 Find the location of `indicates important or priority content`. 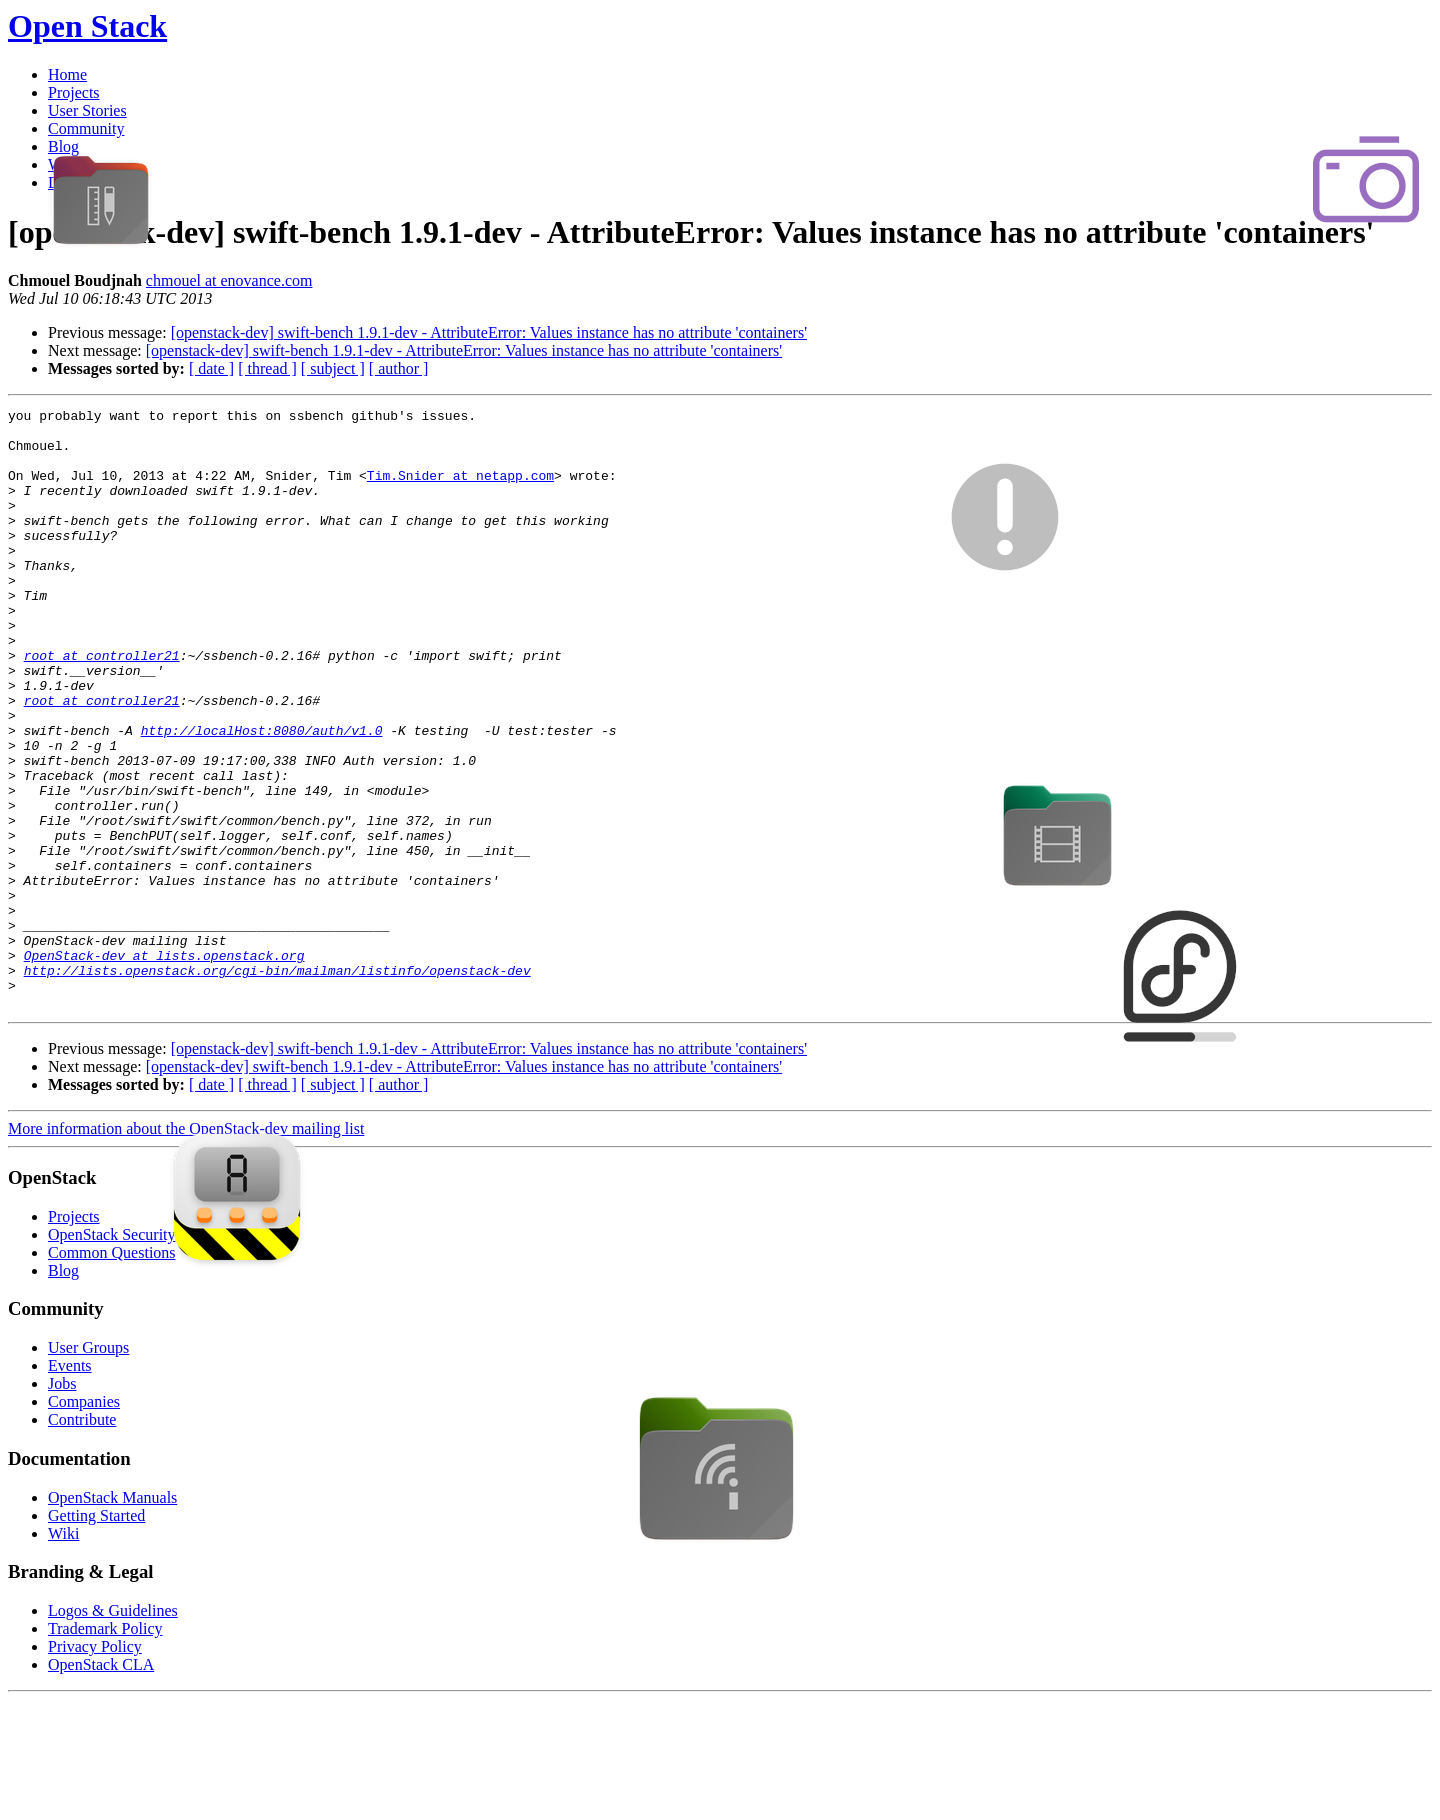

indicates important or priority content is located at coordinates (1005, 517).